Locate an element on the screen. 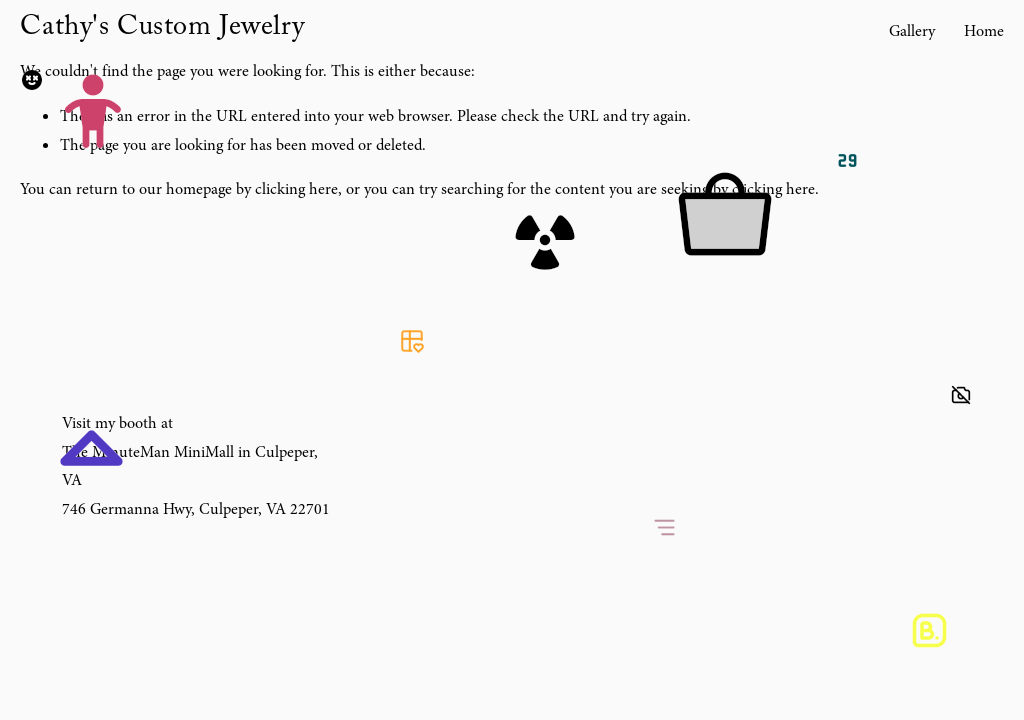 This screenshot has width=1024, height=720. add table to favorites is located at coordinates (412, 341).